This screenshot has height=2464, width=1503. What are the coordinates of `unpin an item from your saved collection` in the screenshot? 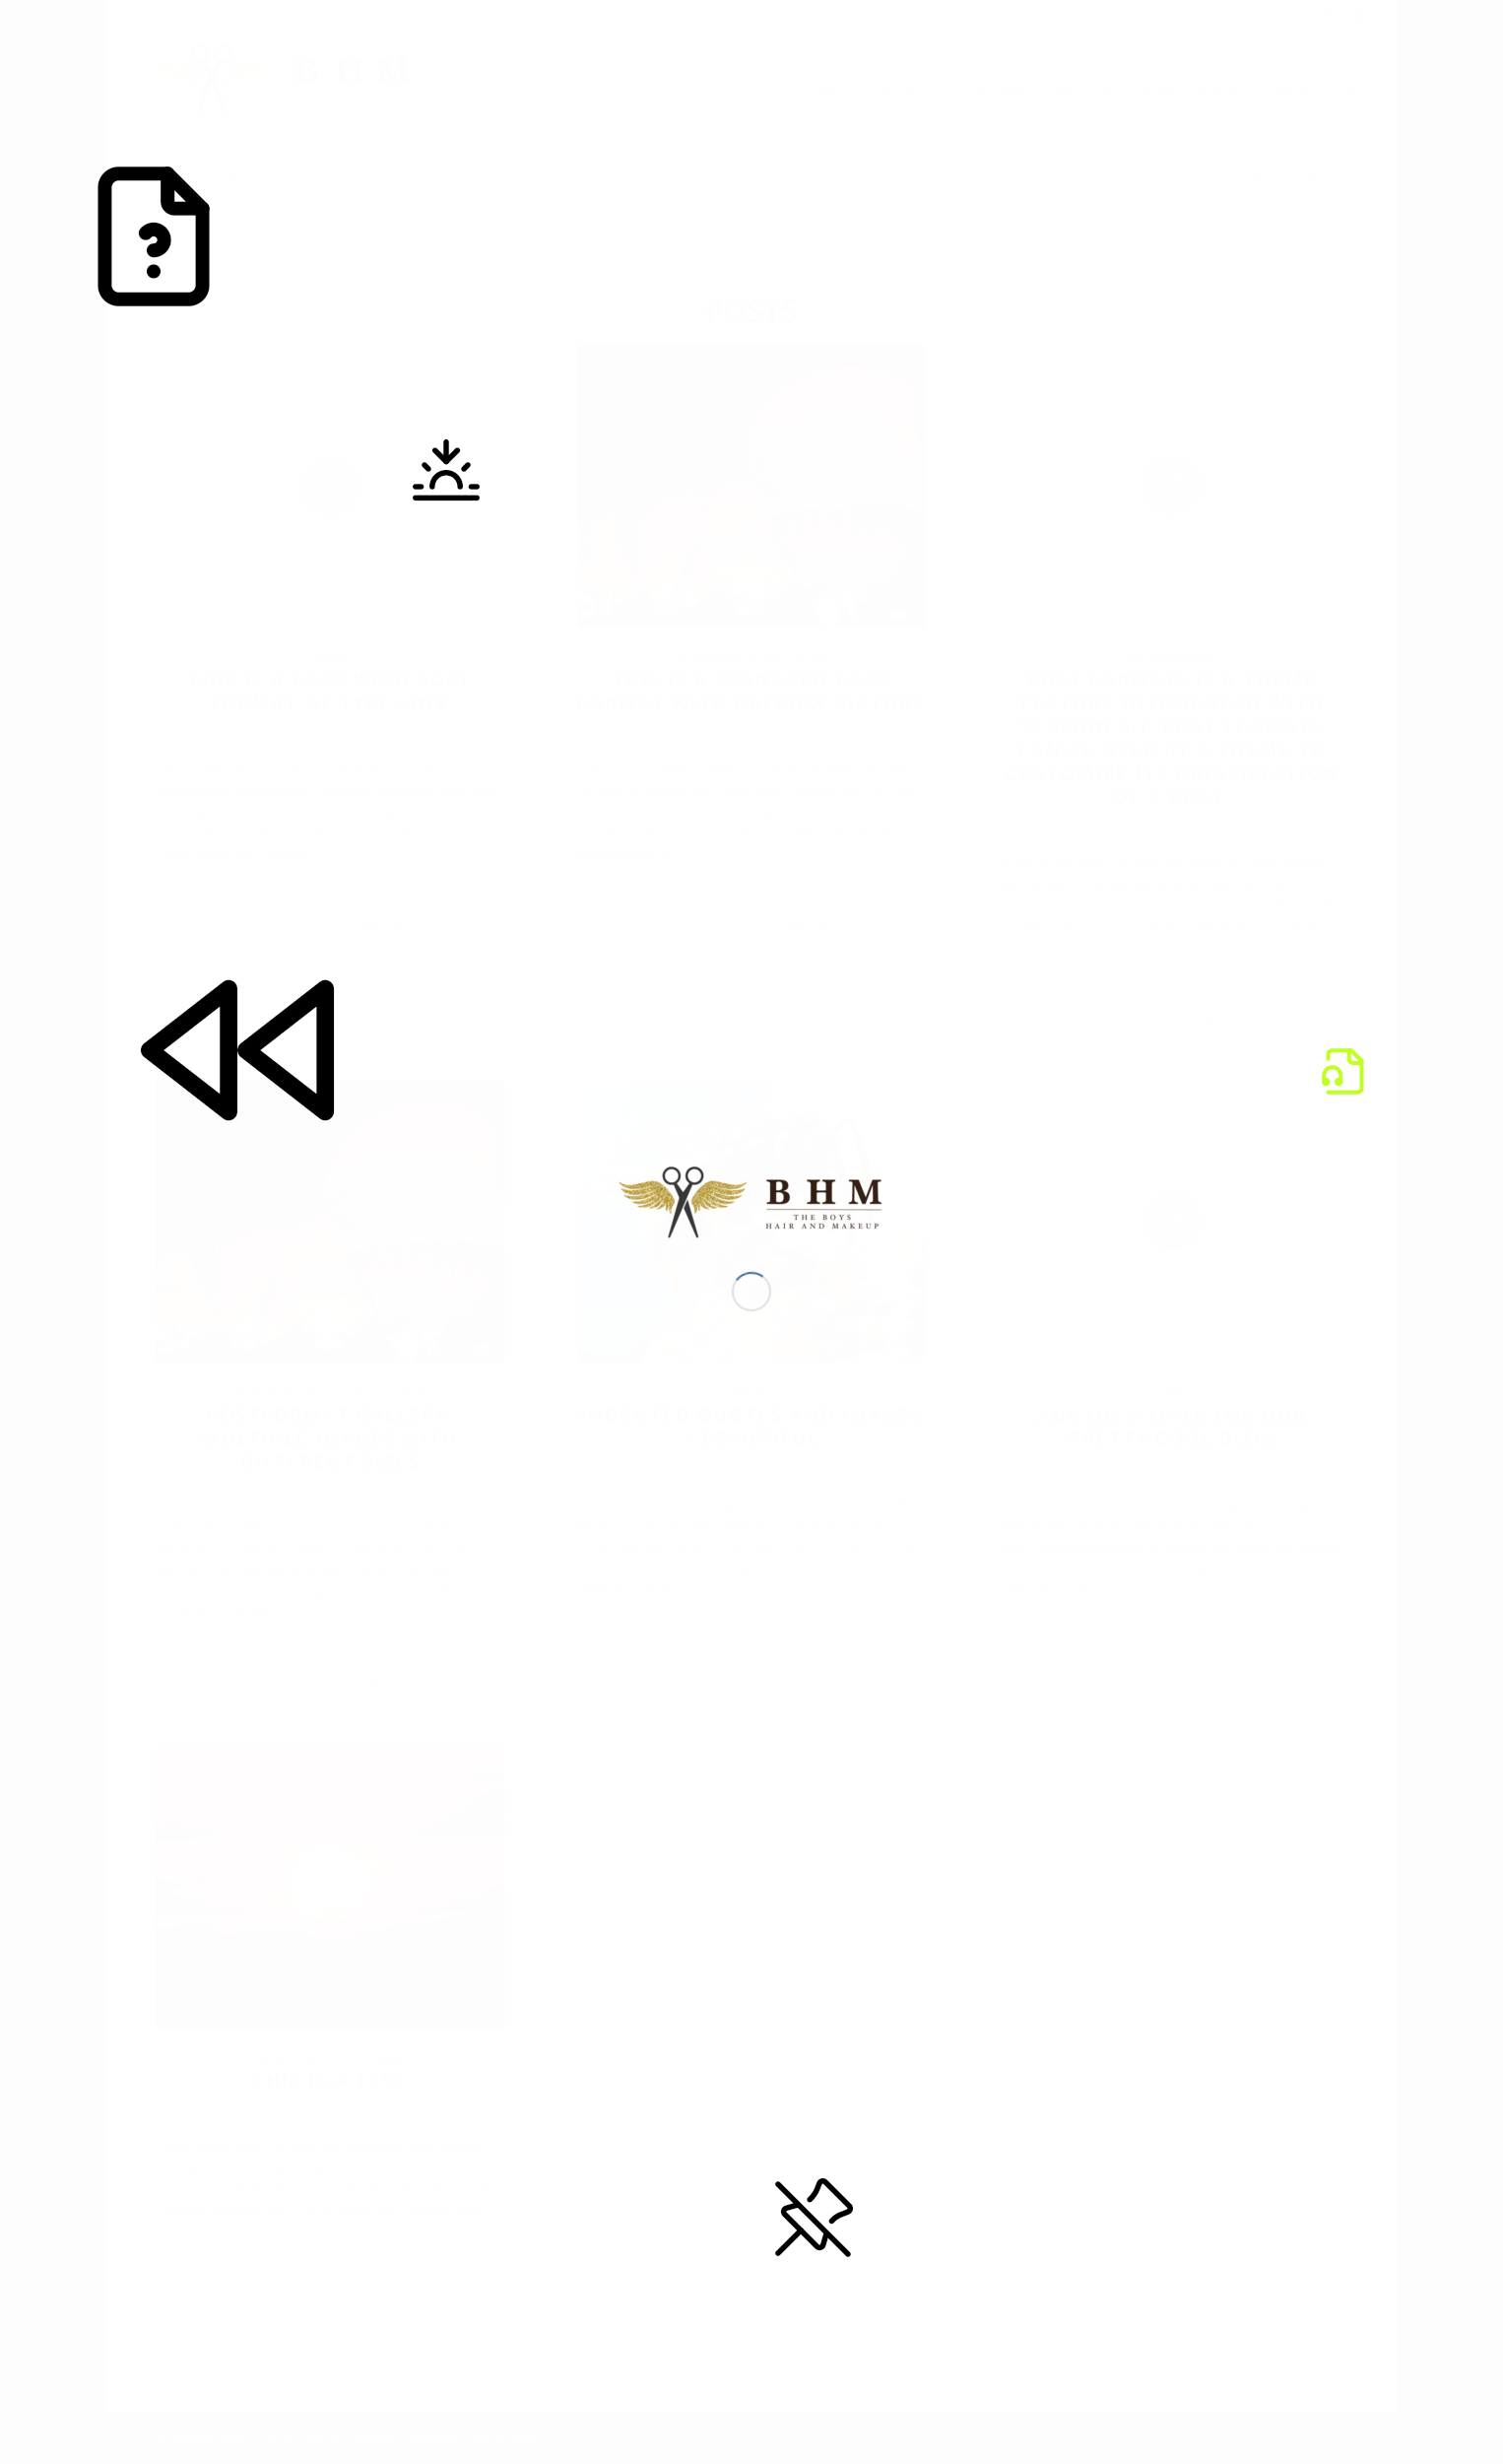 It's located at (812, 2219).